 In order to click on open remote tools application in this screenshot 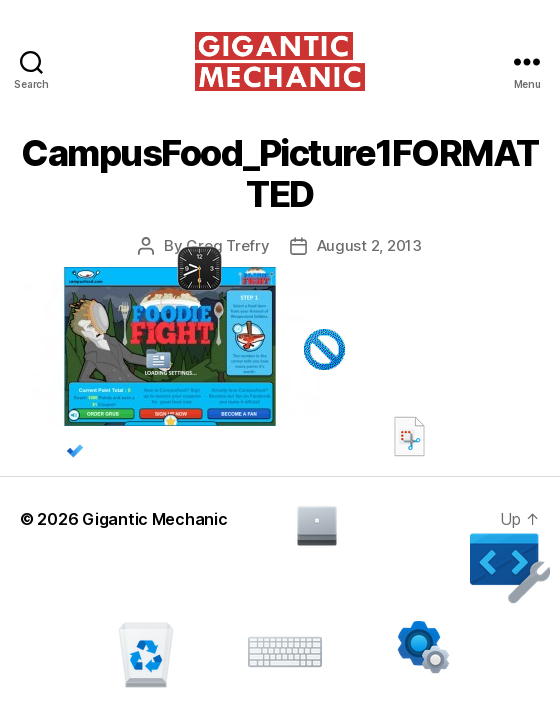, I will do `click(510, 565)`.